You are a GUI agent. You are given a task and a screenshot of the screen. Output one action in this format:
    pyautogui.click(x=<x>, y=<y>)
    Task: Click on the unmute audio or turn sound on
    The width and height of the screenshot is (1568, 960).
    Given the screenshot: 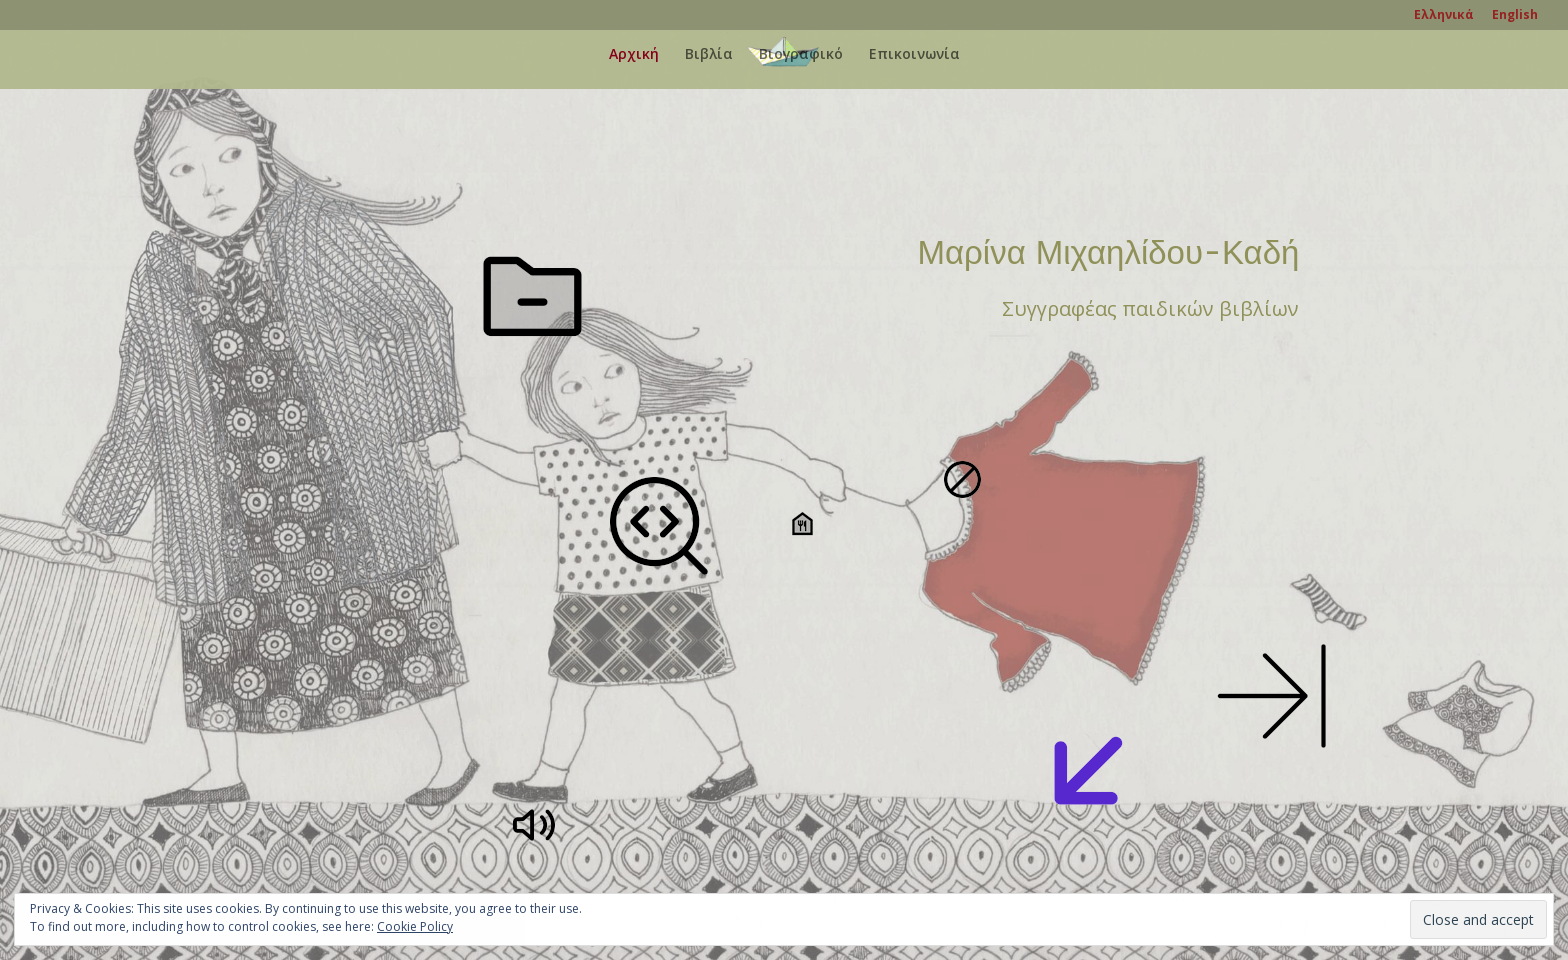 What is the action you would take?
    pyautogui.click(x=534, y=825)
    